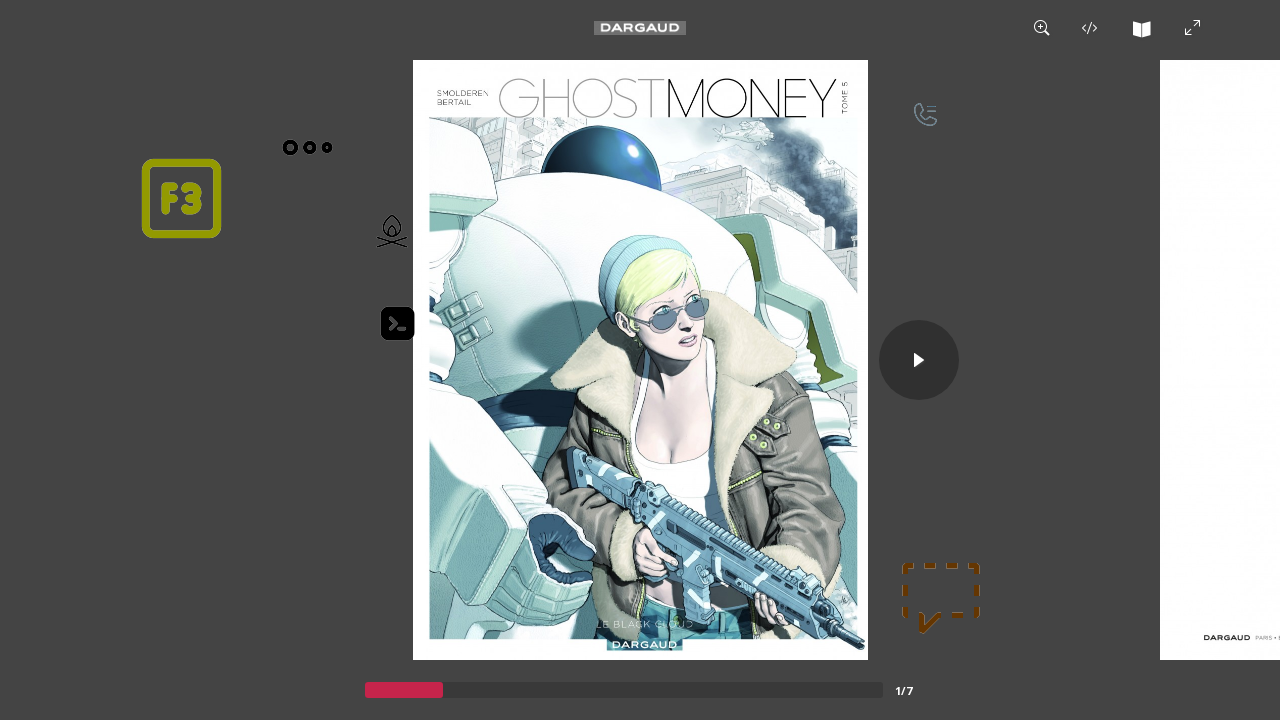 This screenshot has height=720, width=1280. What do you see at coordinates (392, 231) in the screenshot?
I see `access outdoor or camping-related features` at bounding box center [392, 231].